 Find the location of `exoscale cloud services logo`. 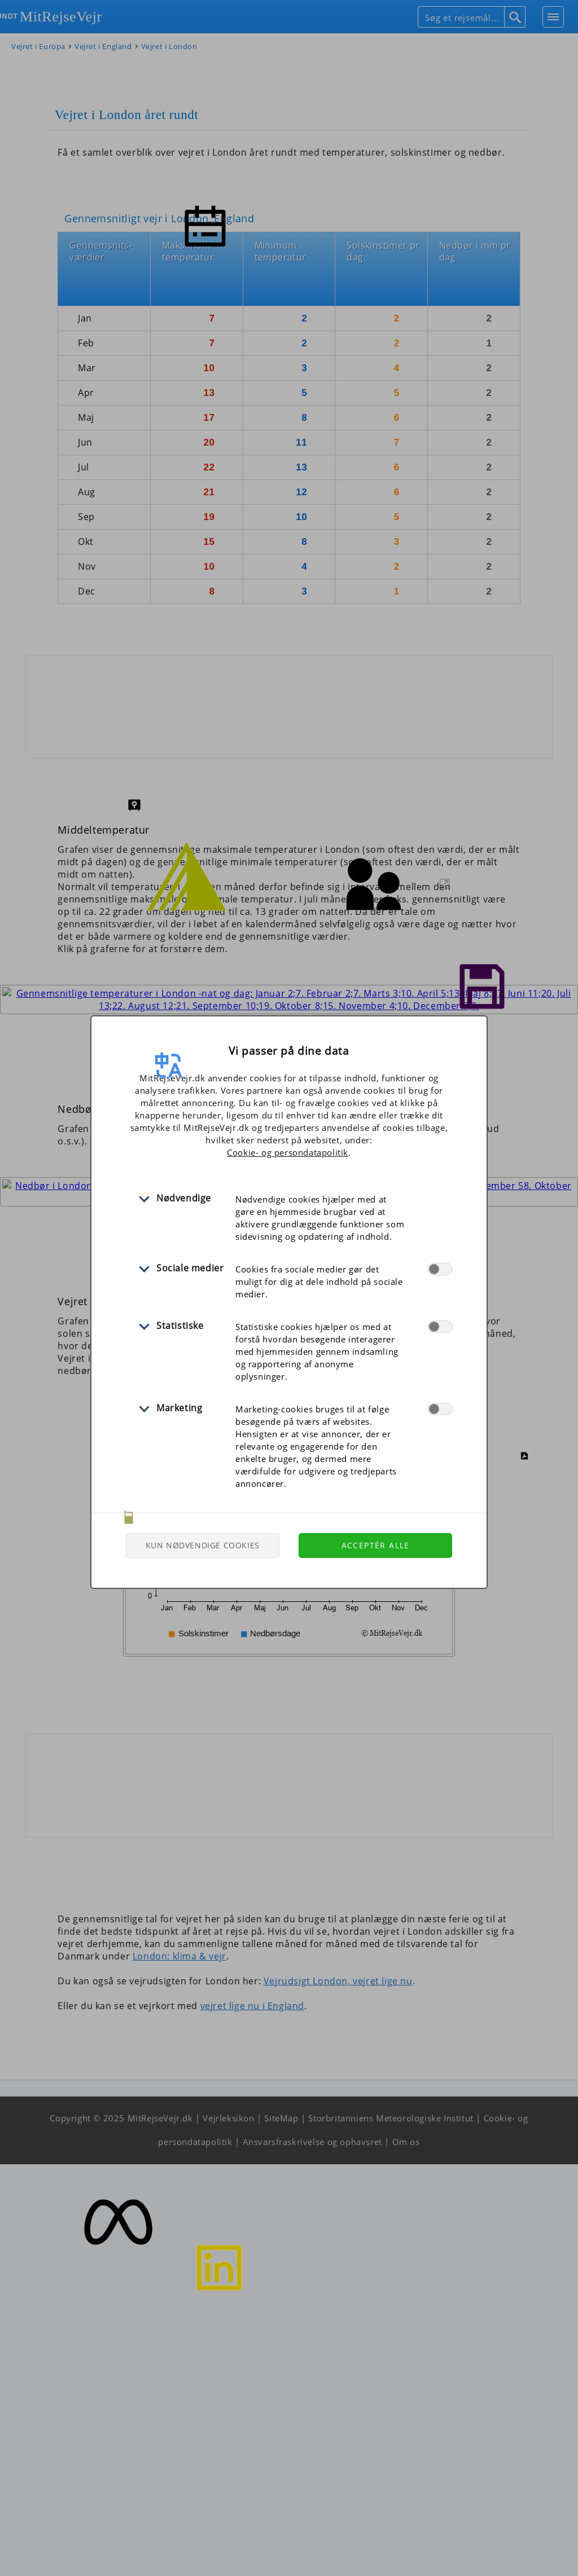

exoscale cloud services logo is located at coordinates (186, 876).